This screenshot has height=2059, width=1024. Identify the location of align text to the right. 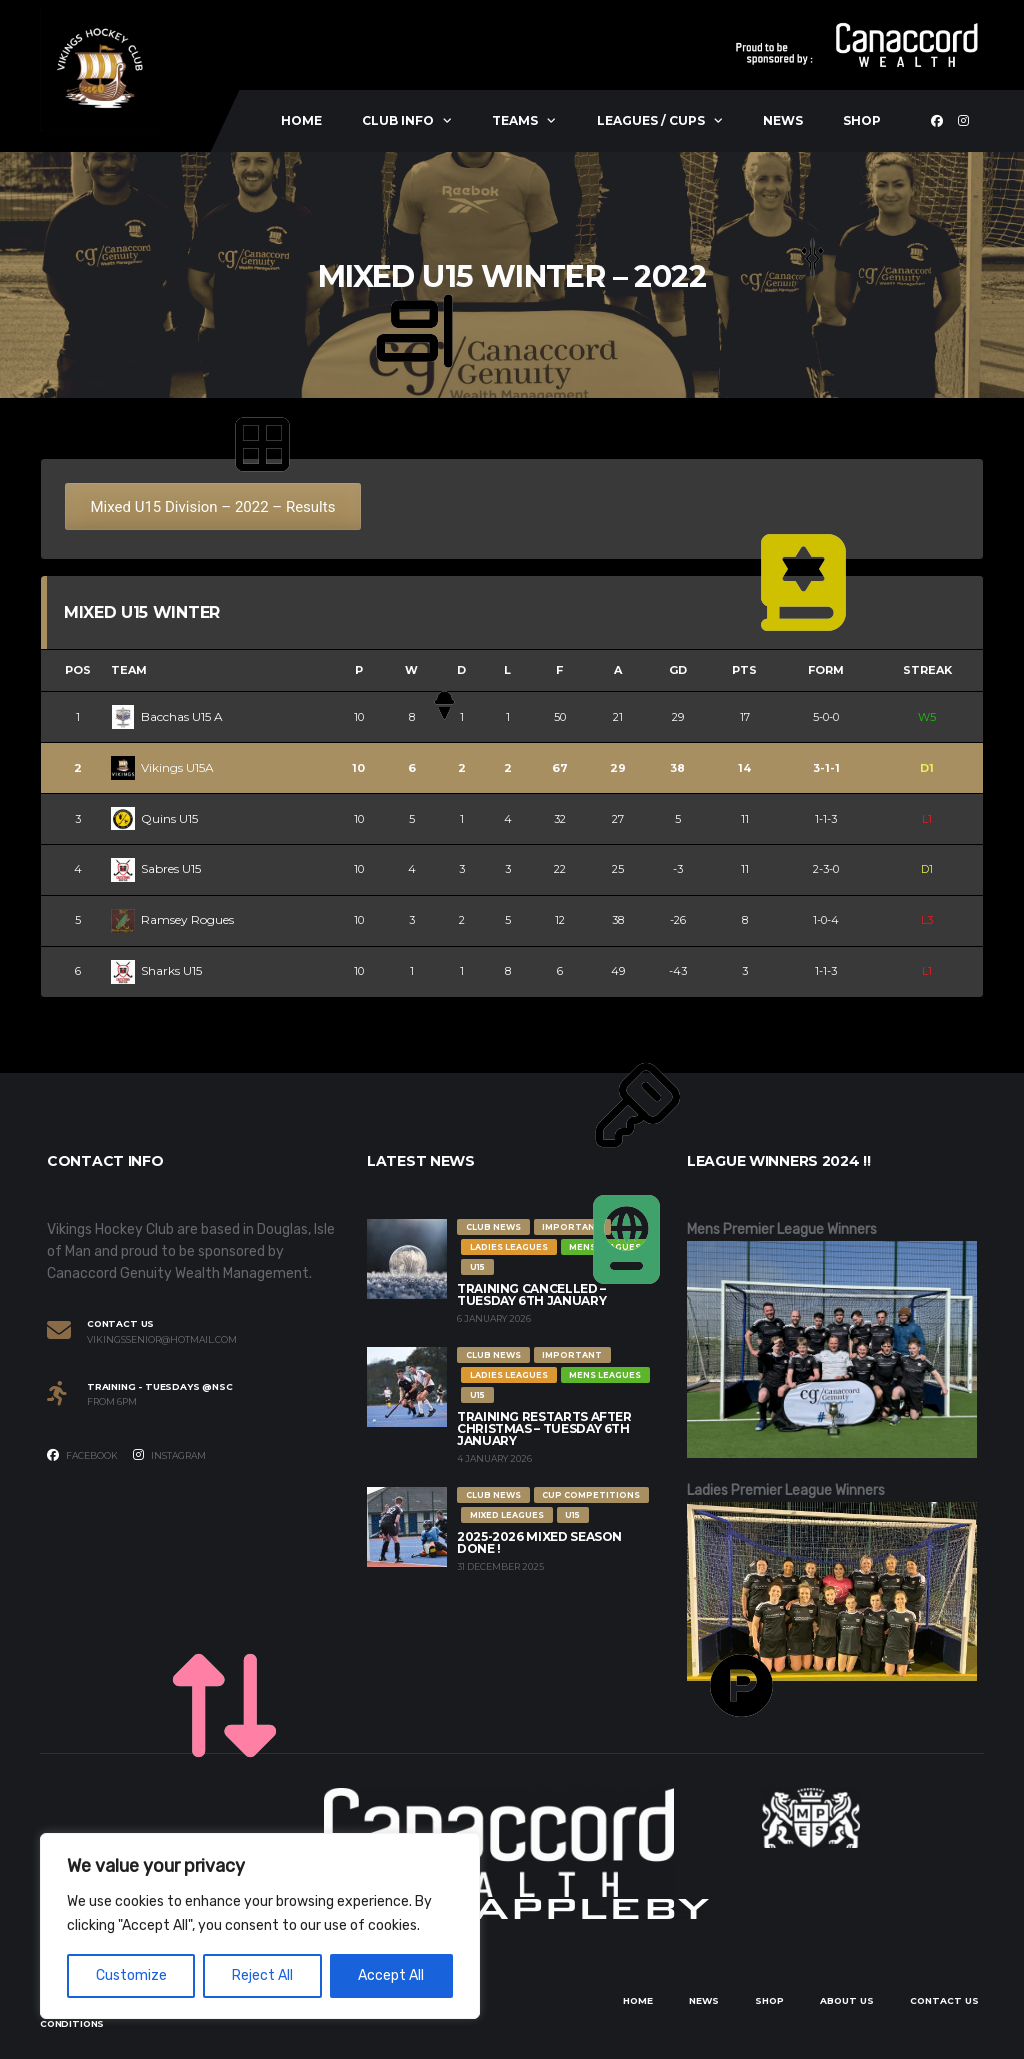
(416, 331).